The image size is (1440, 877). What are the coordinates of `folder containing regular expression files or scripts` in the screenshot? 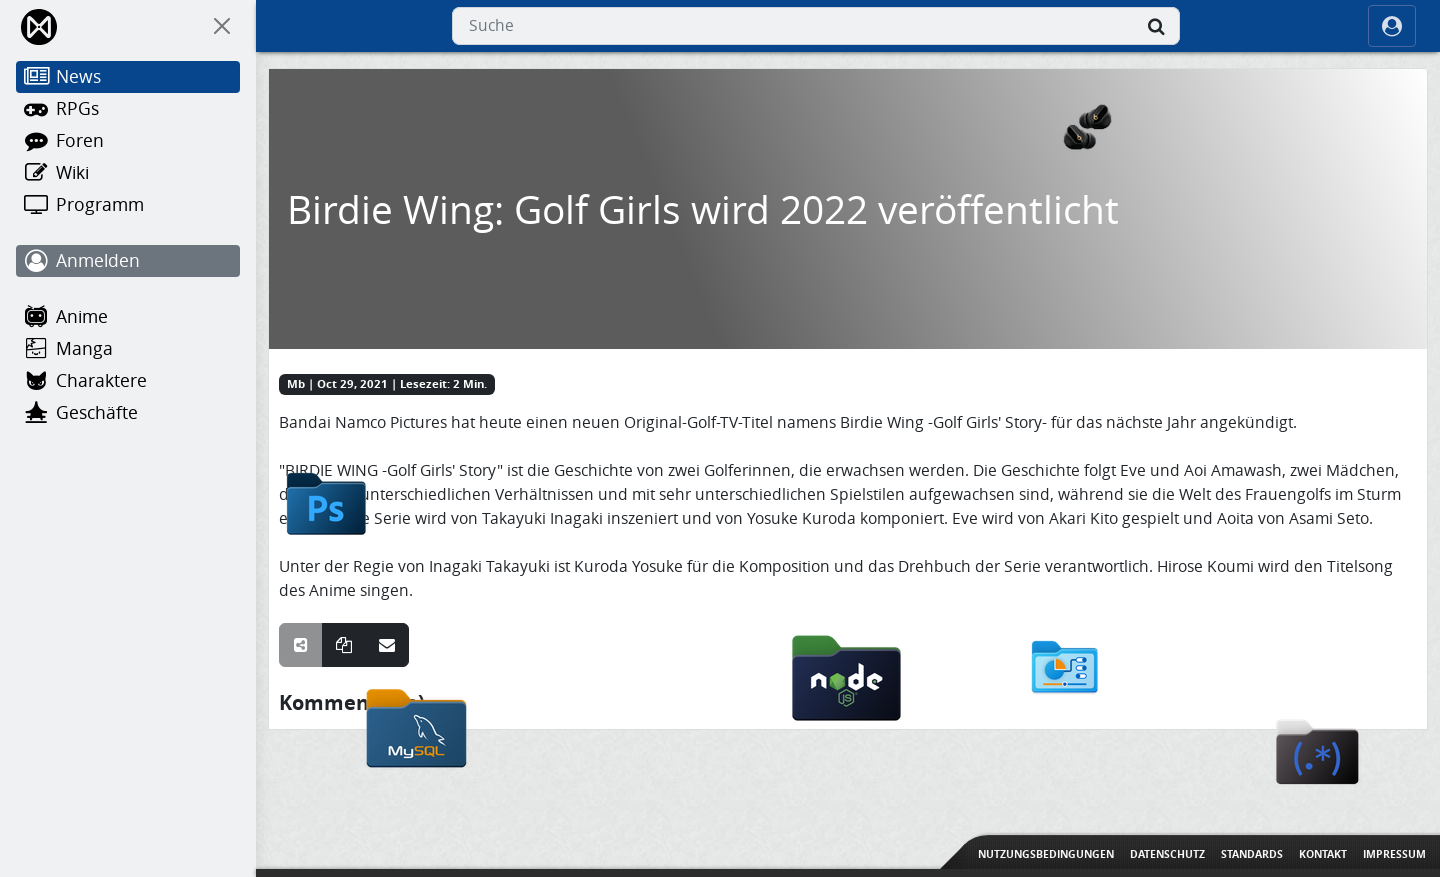 It's located at (1317, 754).